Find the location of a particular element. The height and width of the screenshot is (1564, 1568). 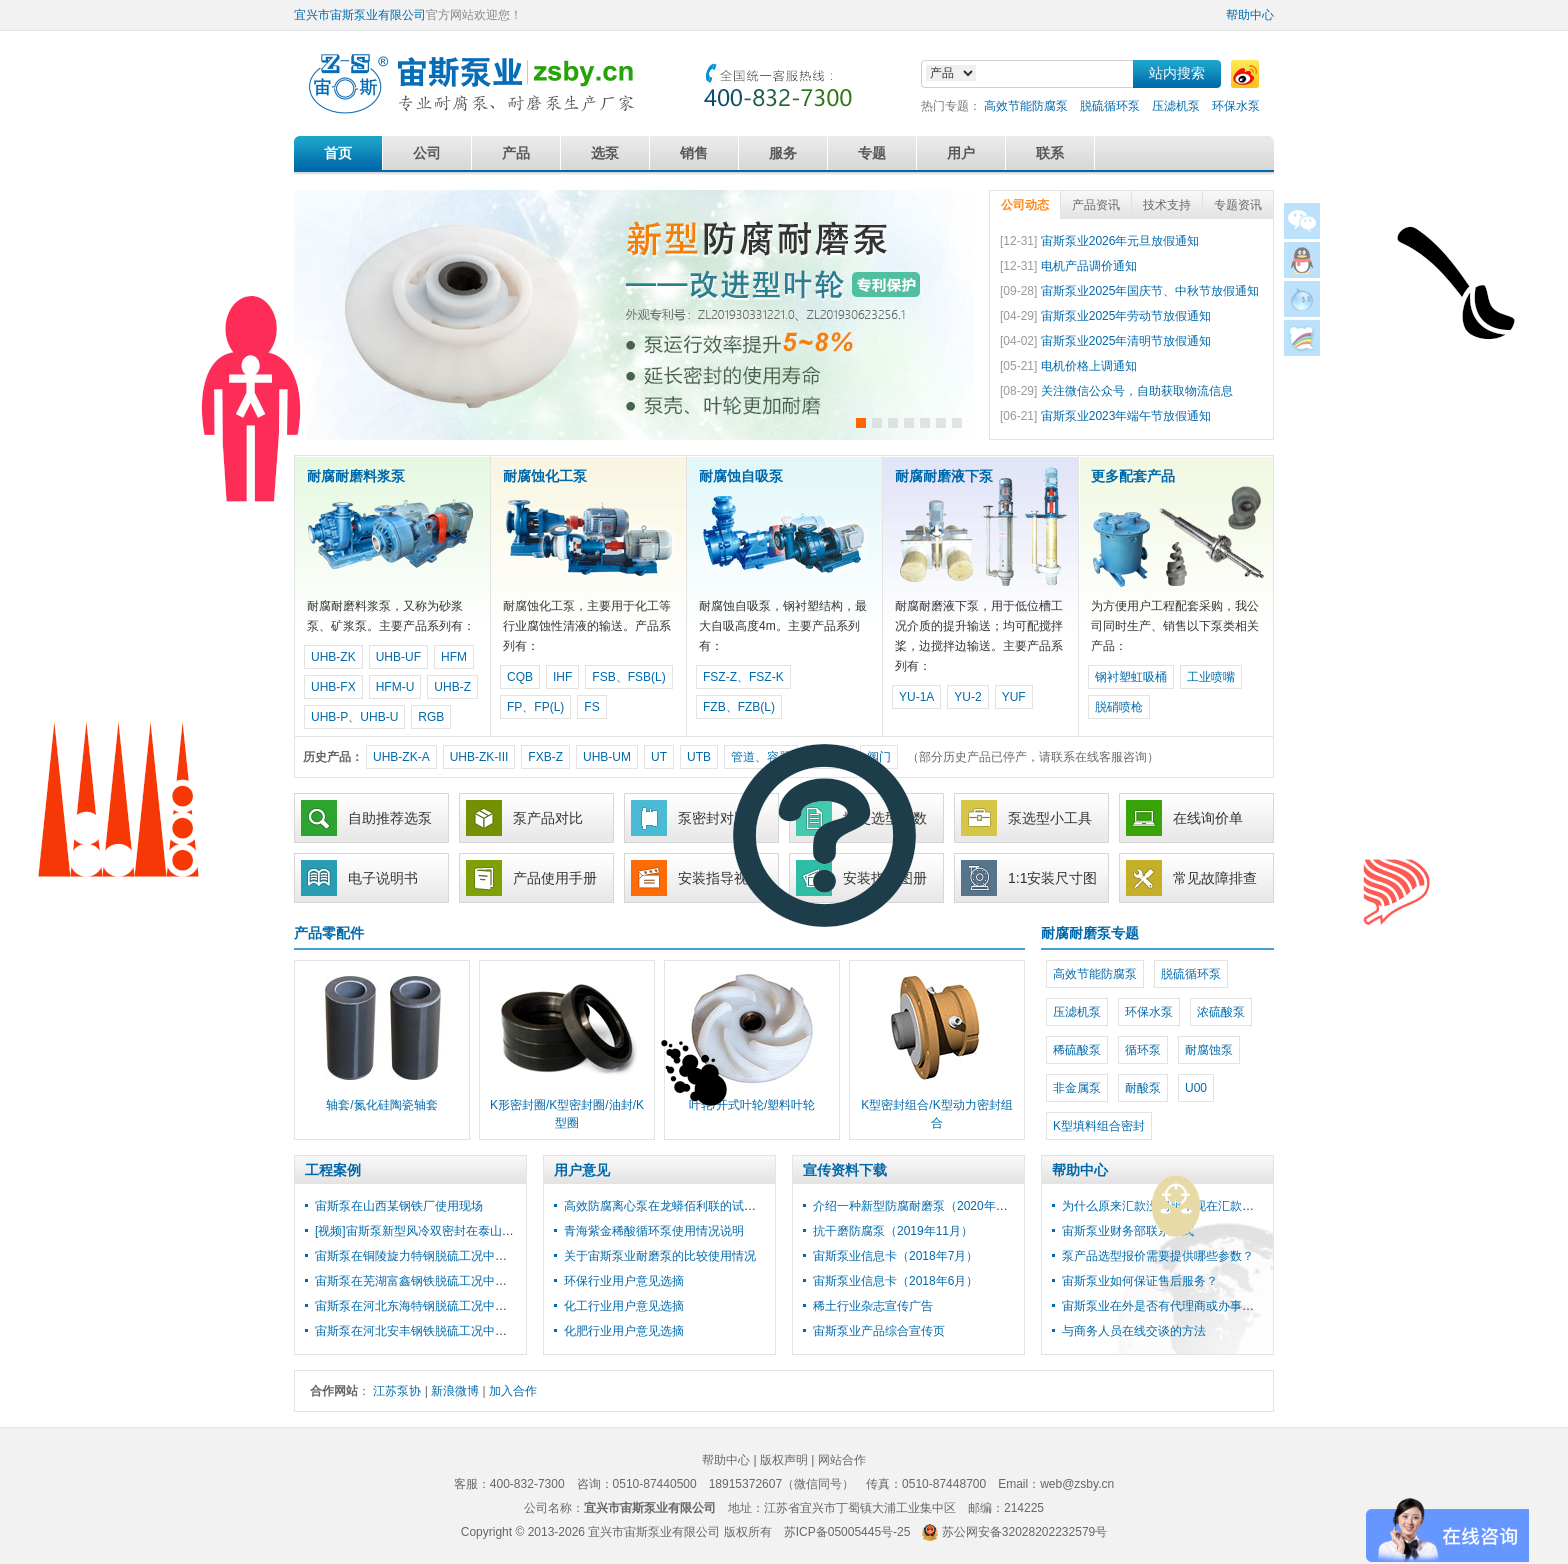

access meditation or mindfulness features is located at coordinates (249, 398).